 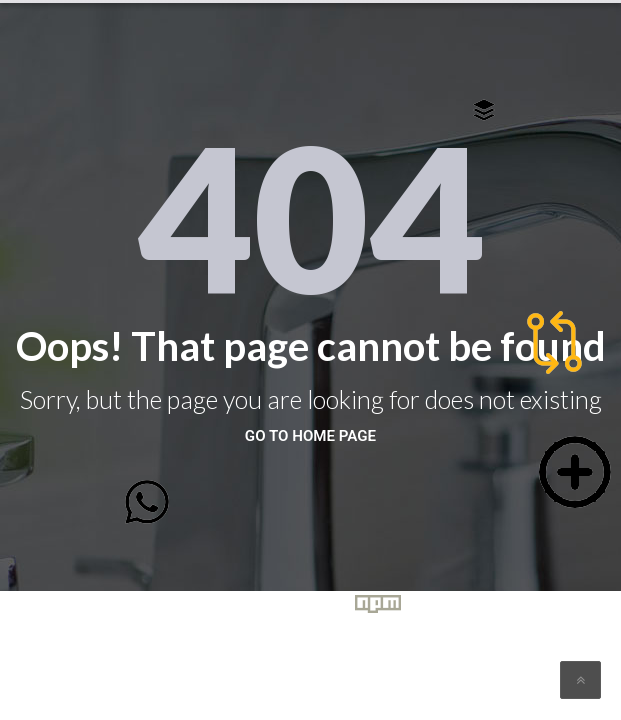 I want to click on add a new item or entry, so click(x=575, y=472).